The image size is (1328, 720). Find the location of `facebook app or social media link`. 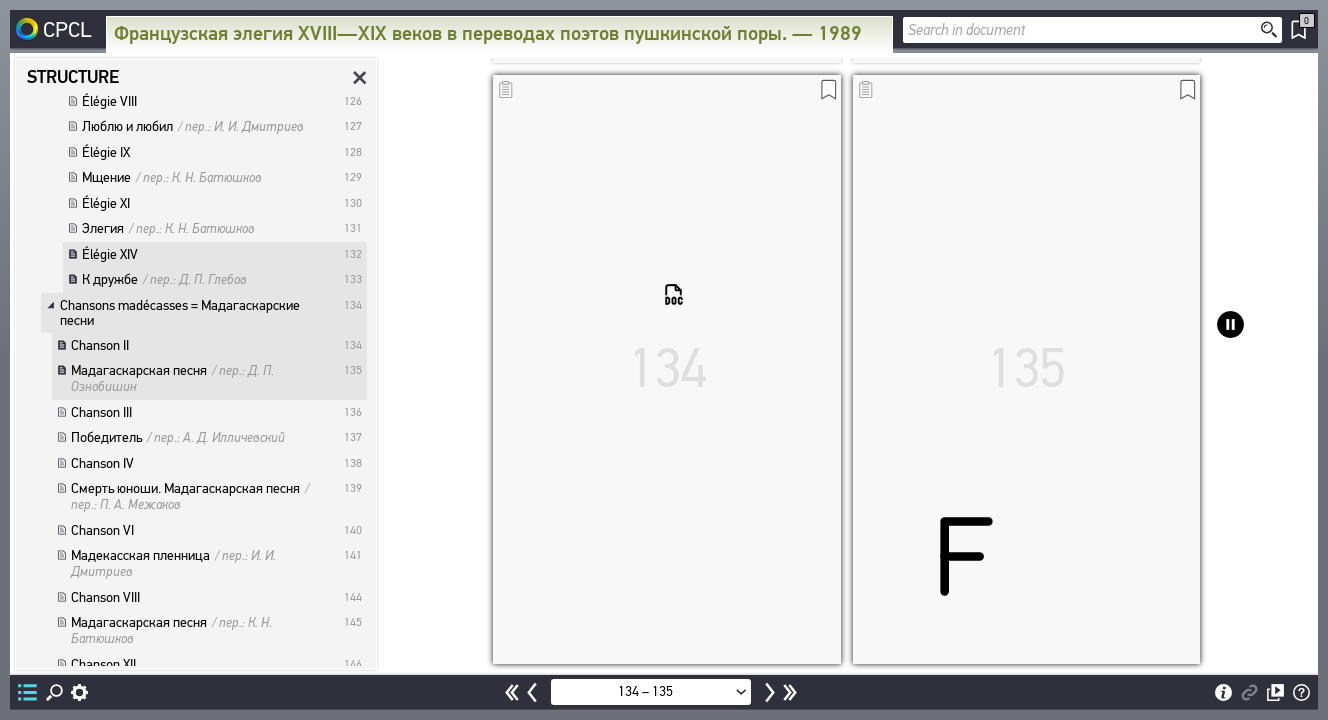

facebook app or social media link is located at coordinates (966, 556).